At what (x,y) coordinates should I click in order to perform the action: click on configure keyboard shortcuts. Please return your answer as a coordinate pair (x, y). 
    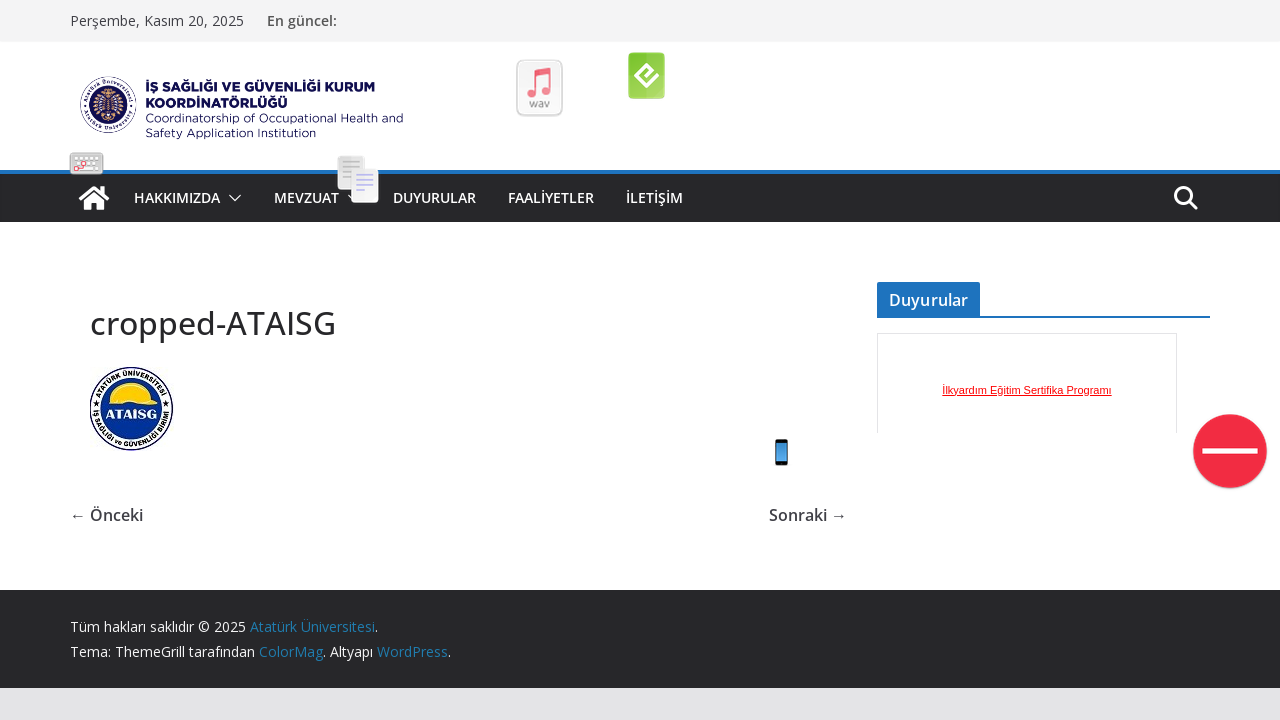
    Looking at the image, I should click on (86, 163).